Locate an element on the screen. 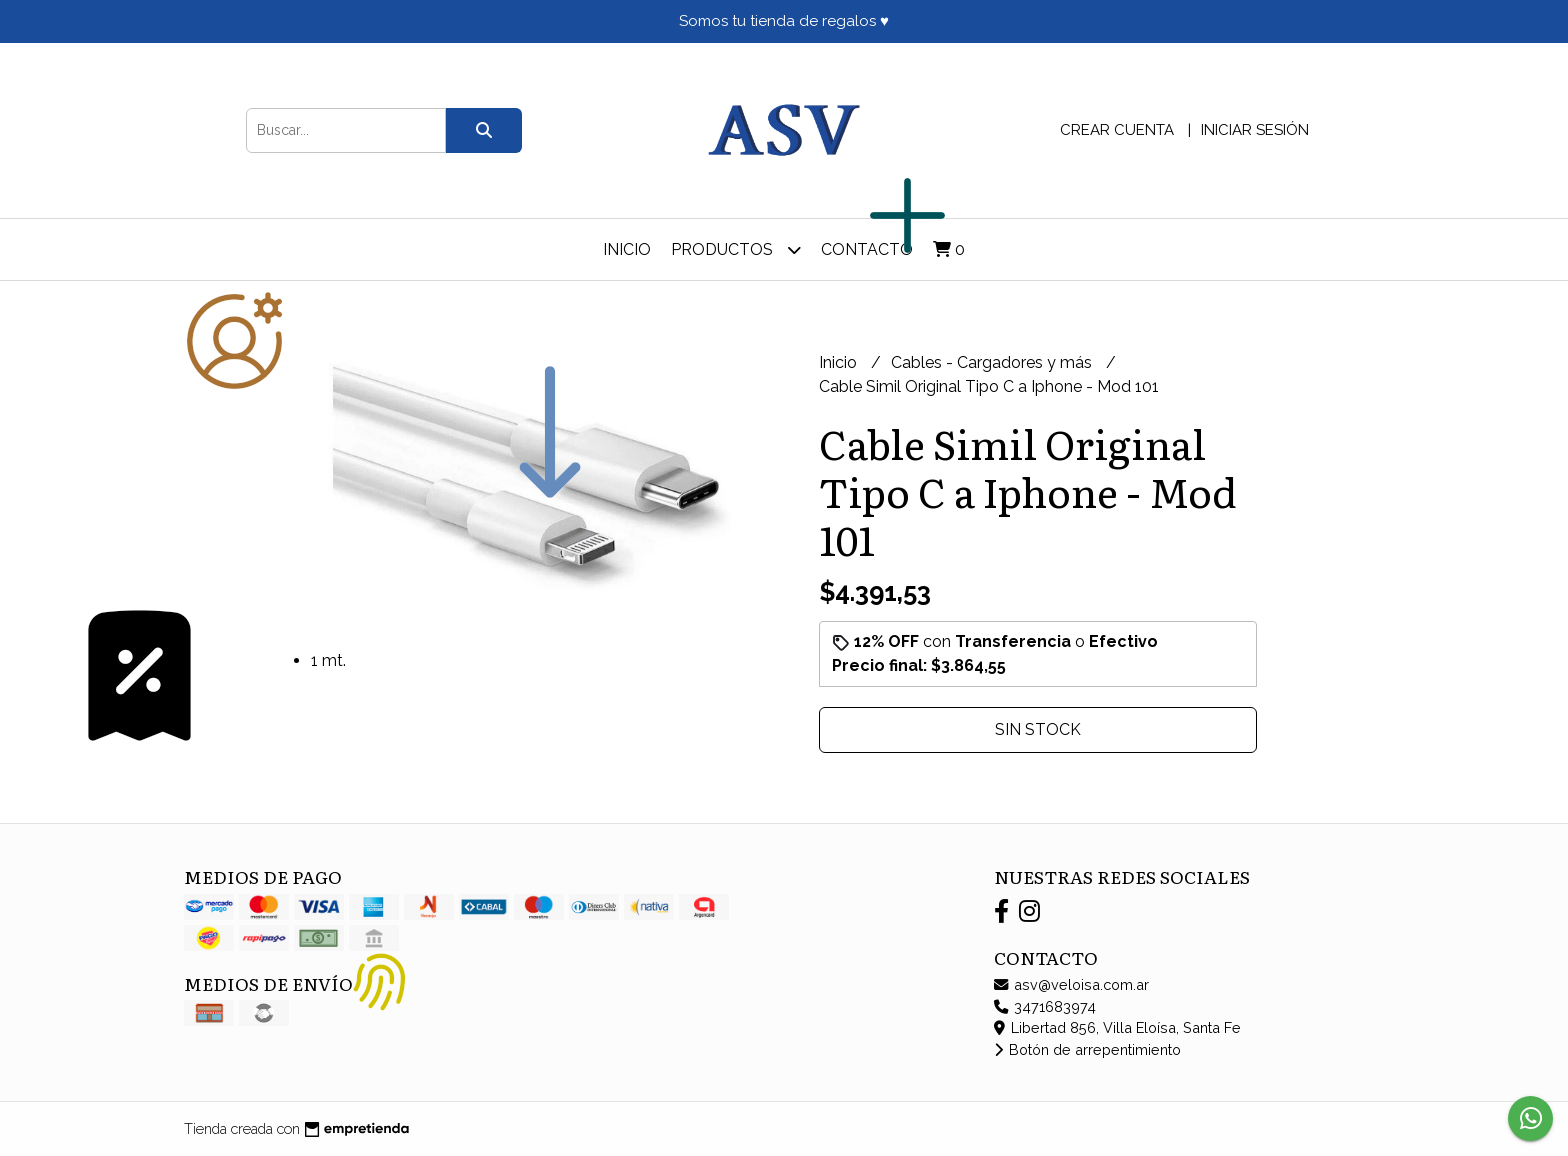 This screenshot has width=1568, height=1156. authenticate with fingerprint is located at coordinates (381, 982).